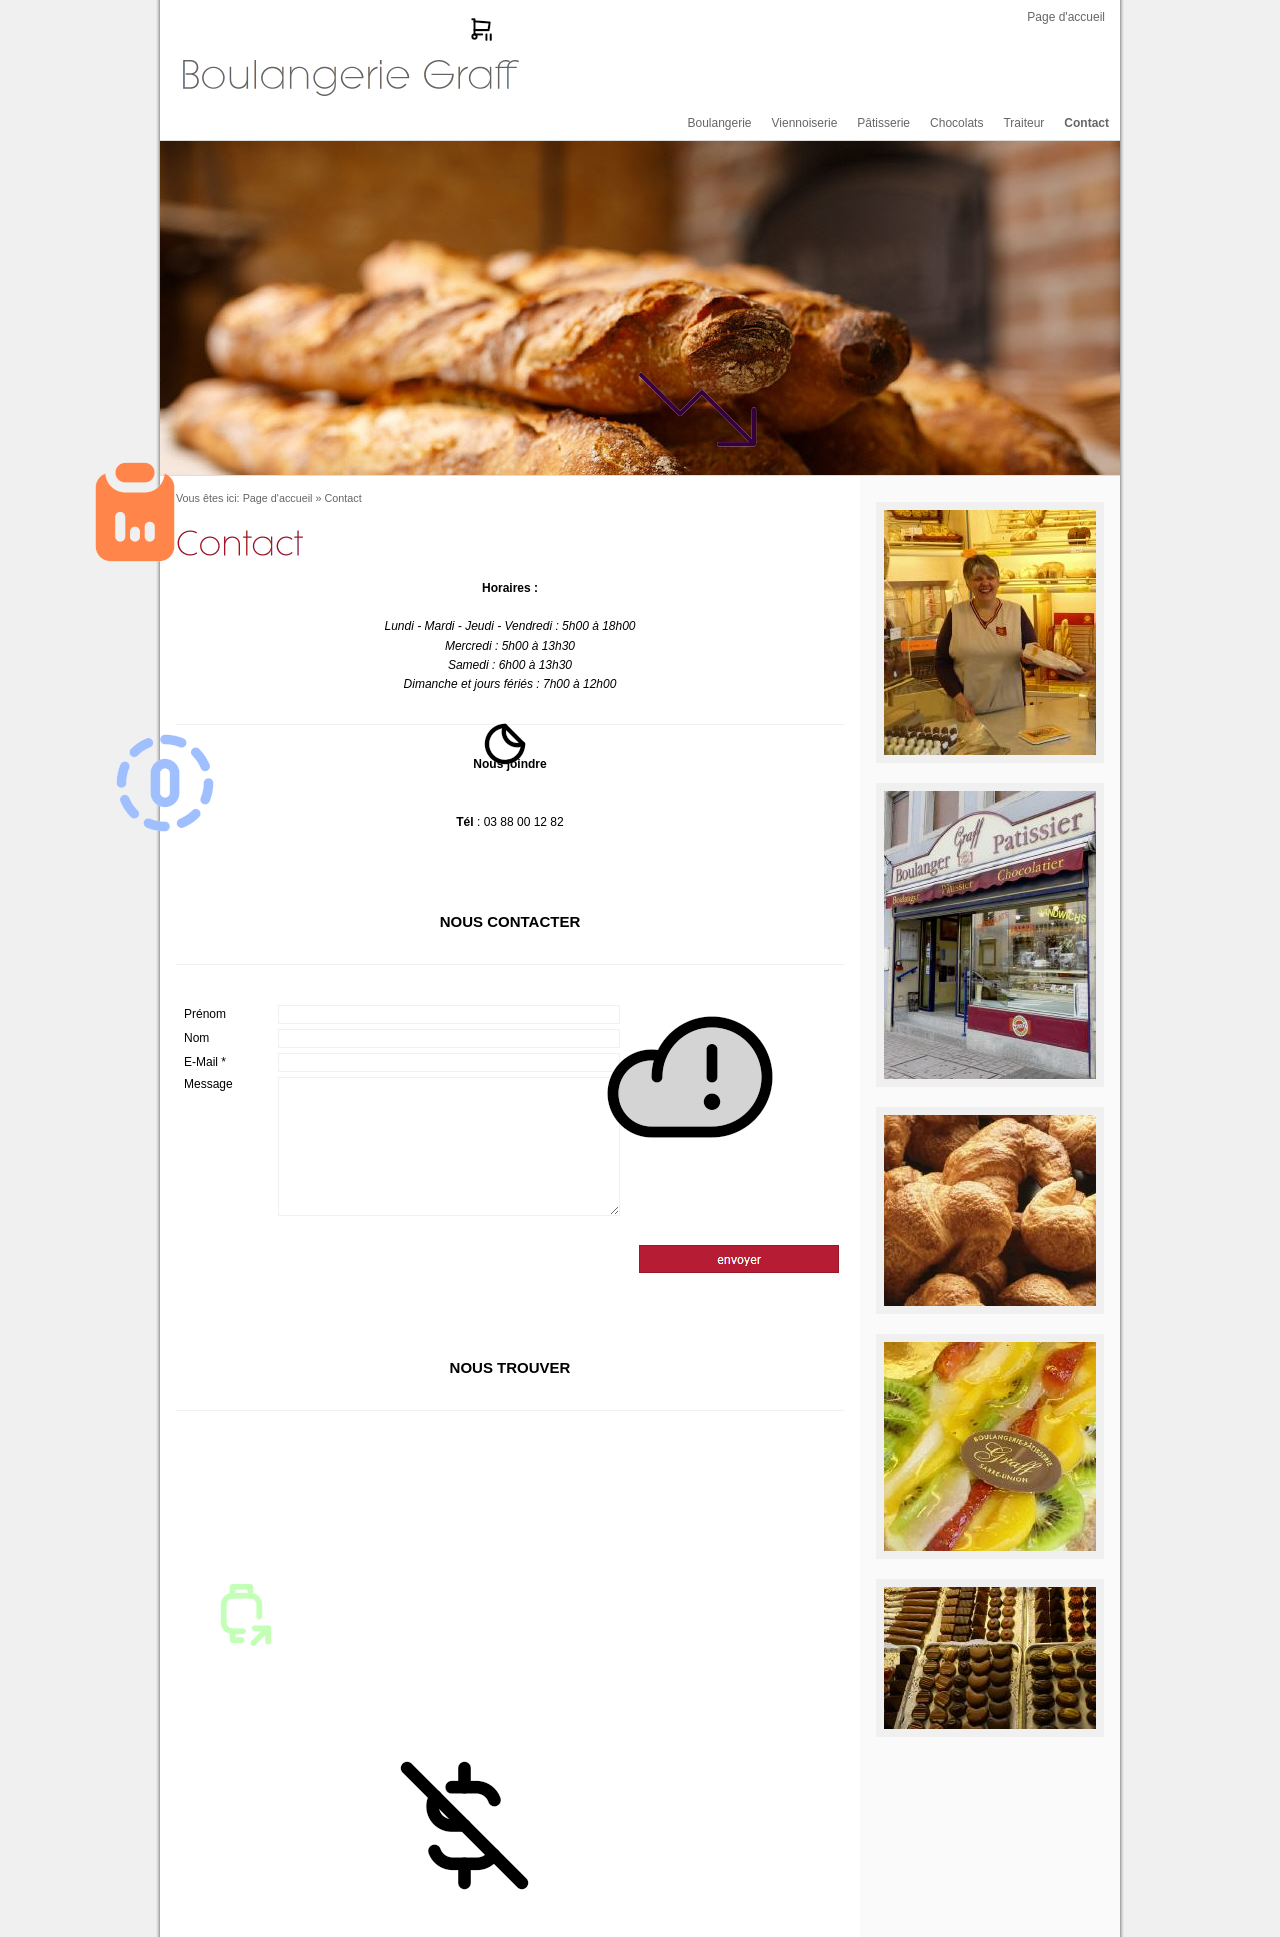 The image size is (1280, 1937). I want to click on cloud storage warning or issue detected, so click(690, 1077).